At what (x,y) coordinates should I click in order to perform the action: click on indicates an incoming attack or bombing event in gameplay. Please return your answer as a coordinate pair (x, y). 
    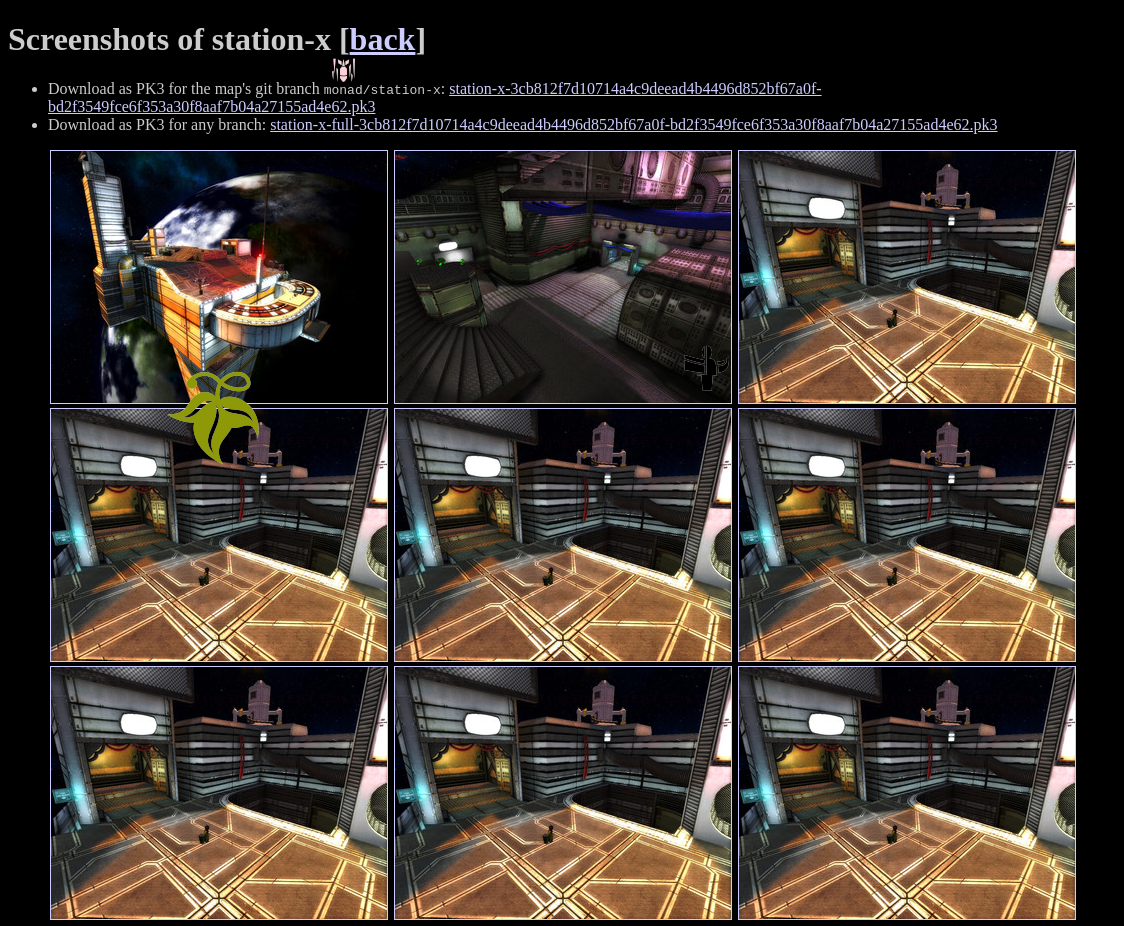
    Looking at the image, I should click on (343, 70).